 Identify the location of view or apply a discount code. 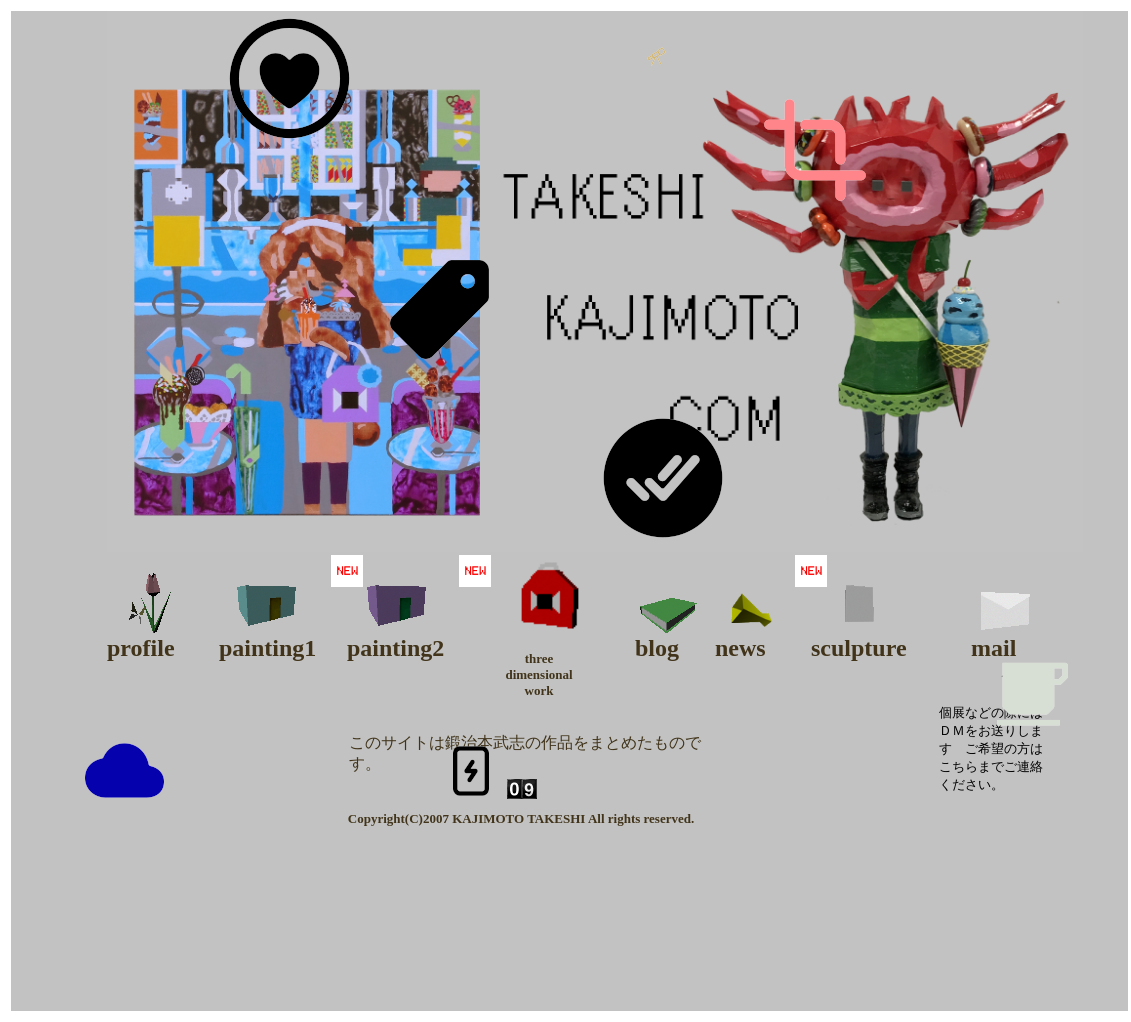
(439, 309).